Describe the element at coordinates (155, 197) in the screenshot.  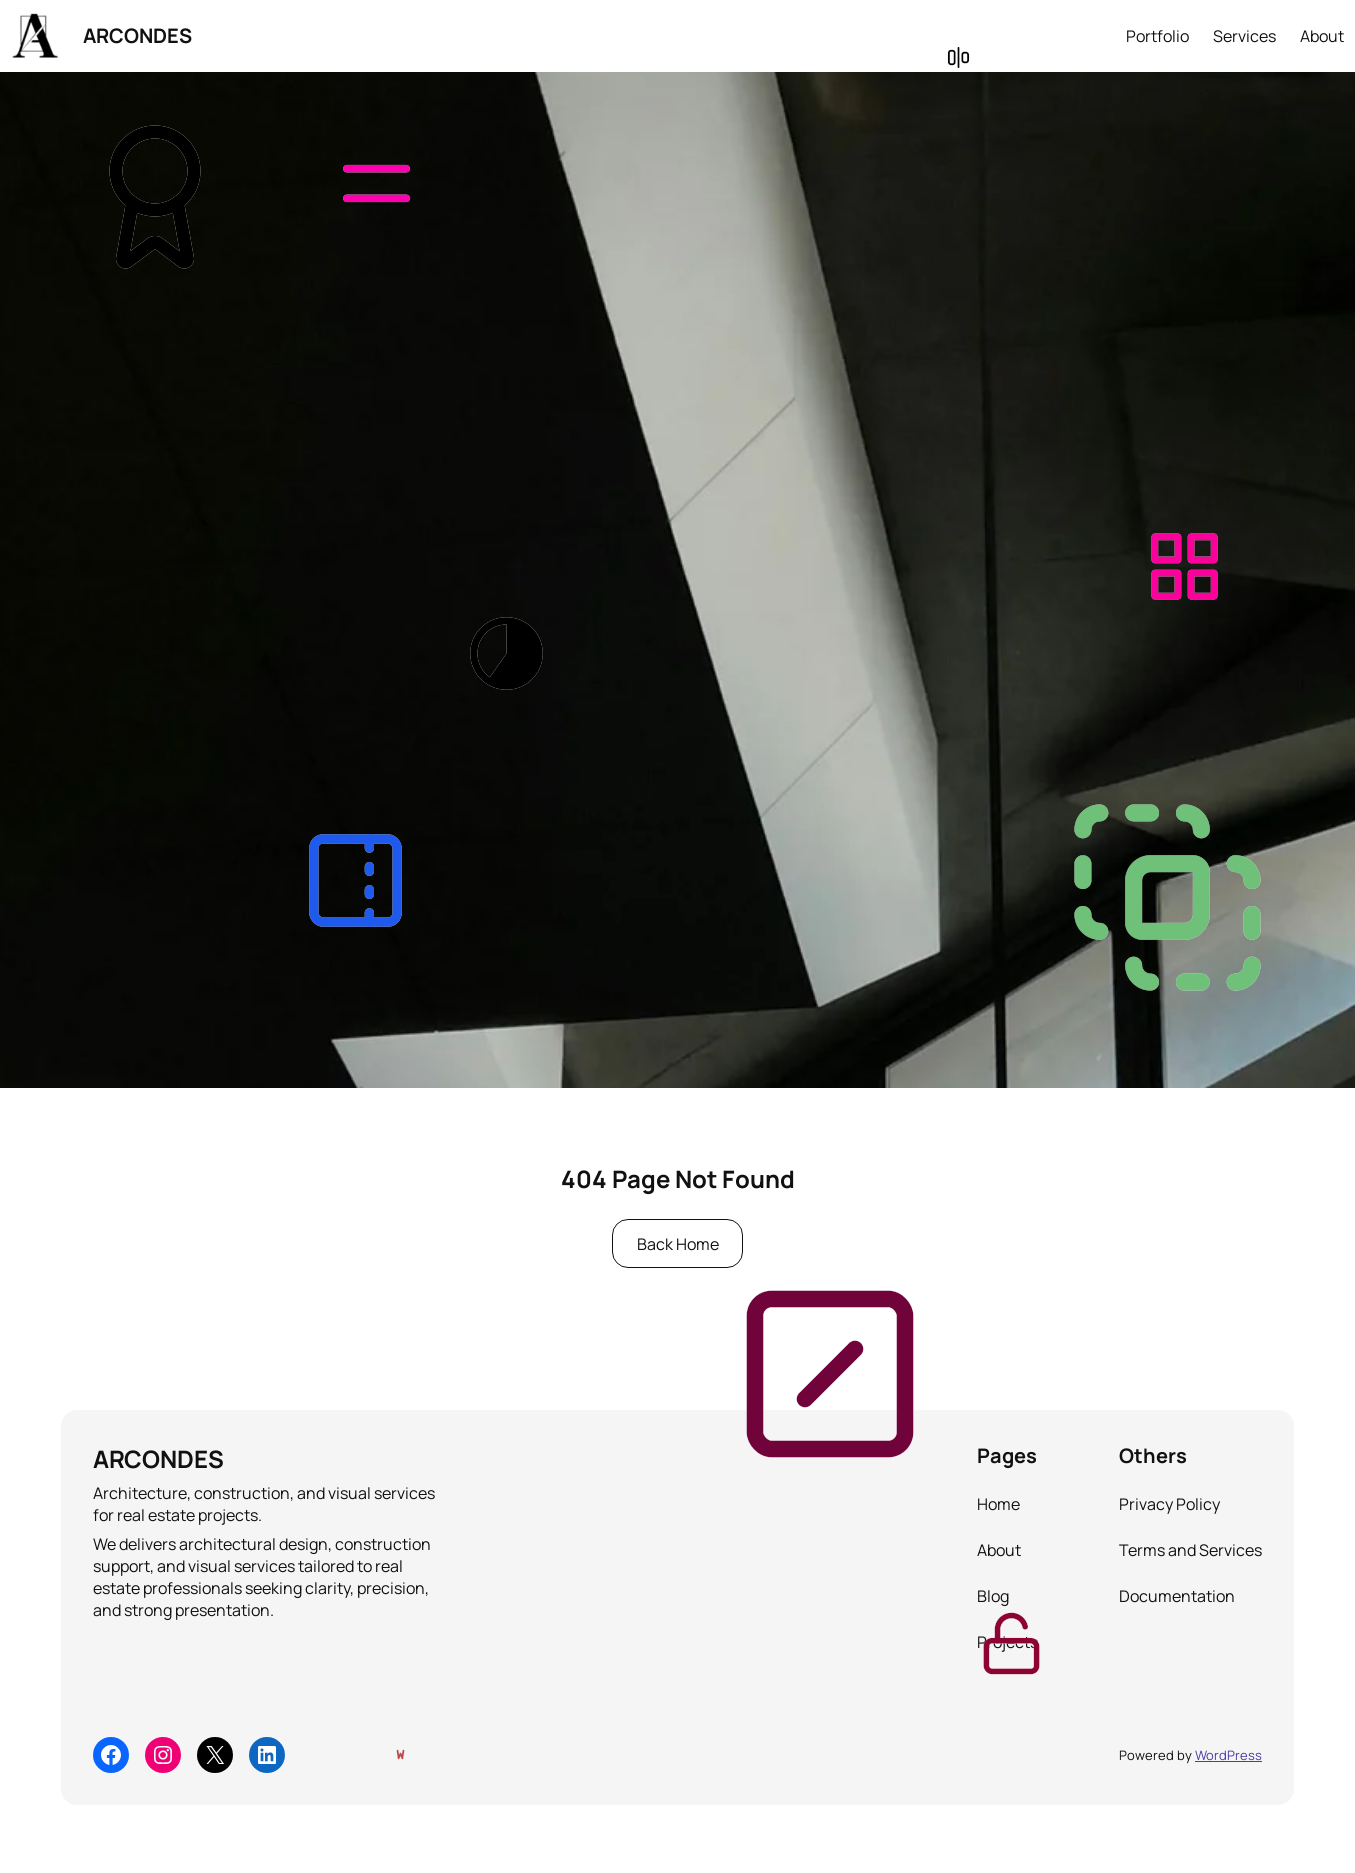
I see `view achievements or awards` at that location.